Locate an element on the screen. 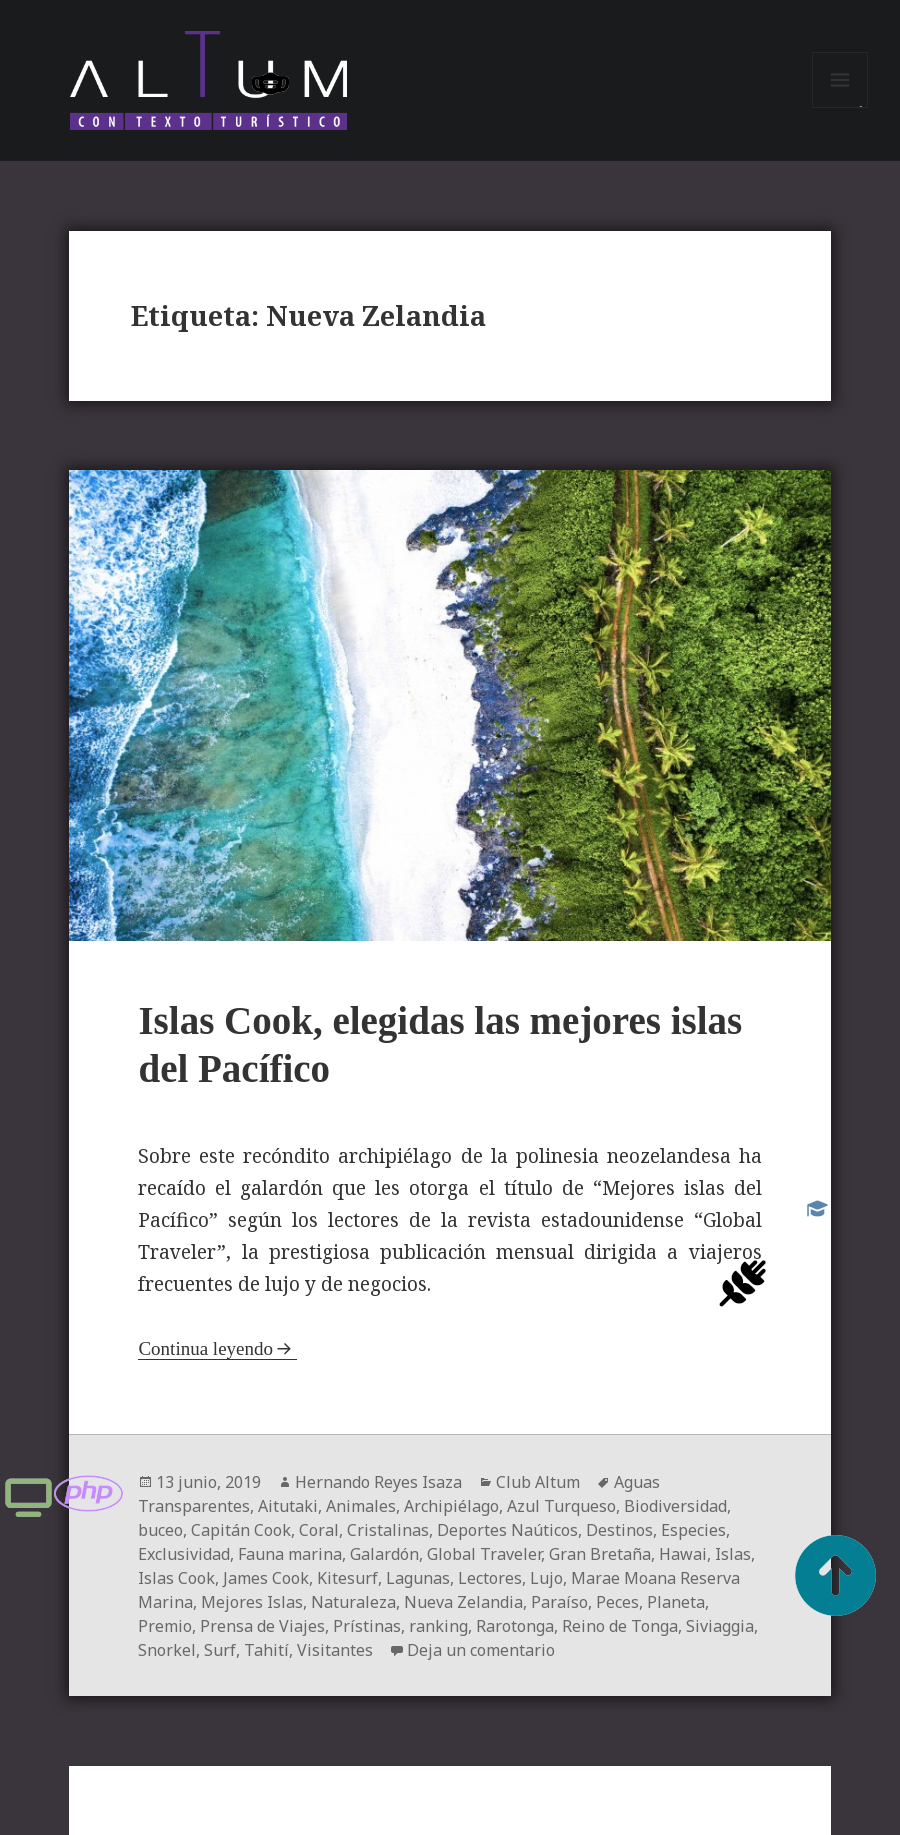 The height and width of the screenshot is (1835, 900). upload a file or content is located at coordinates (835, 1575).